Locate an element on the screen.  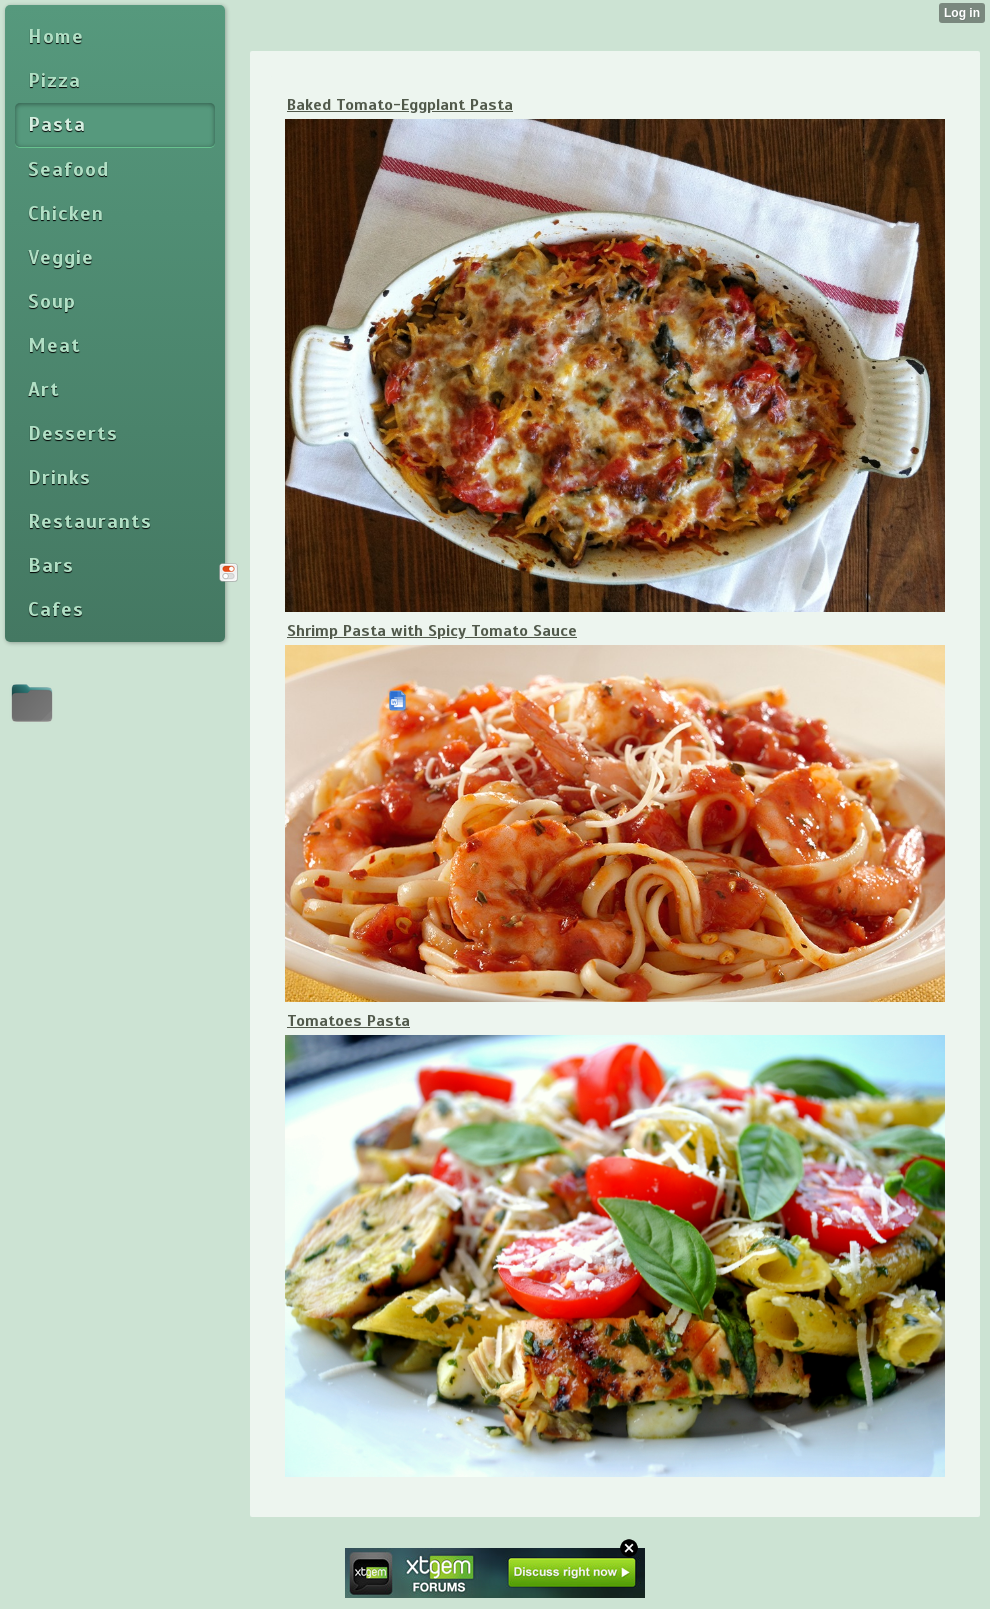
open gnome tweaks to customize system settings is located at coordinates (228, 572).